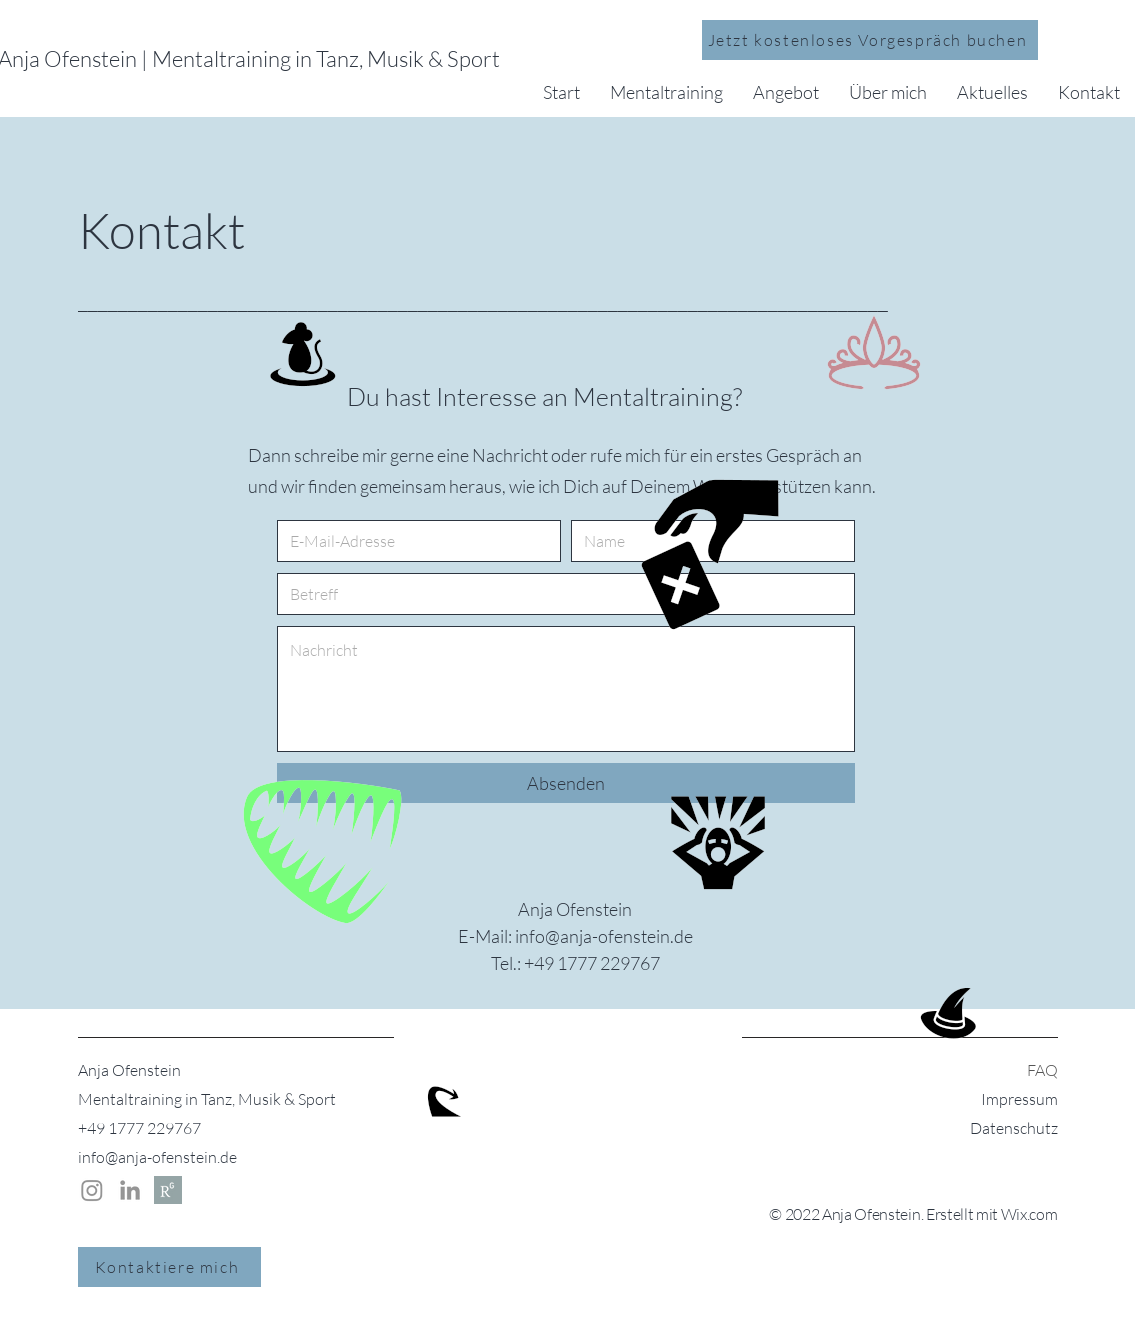  Describe the element at coordinates (322, 848) in the screenshot. I see `select a monster or creature type in a game` at that location.